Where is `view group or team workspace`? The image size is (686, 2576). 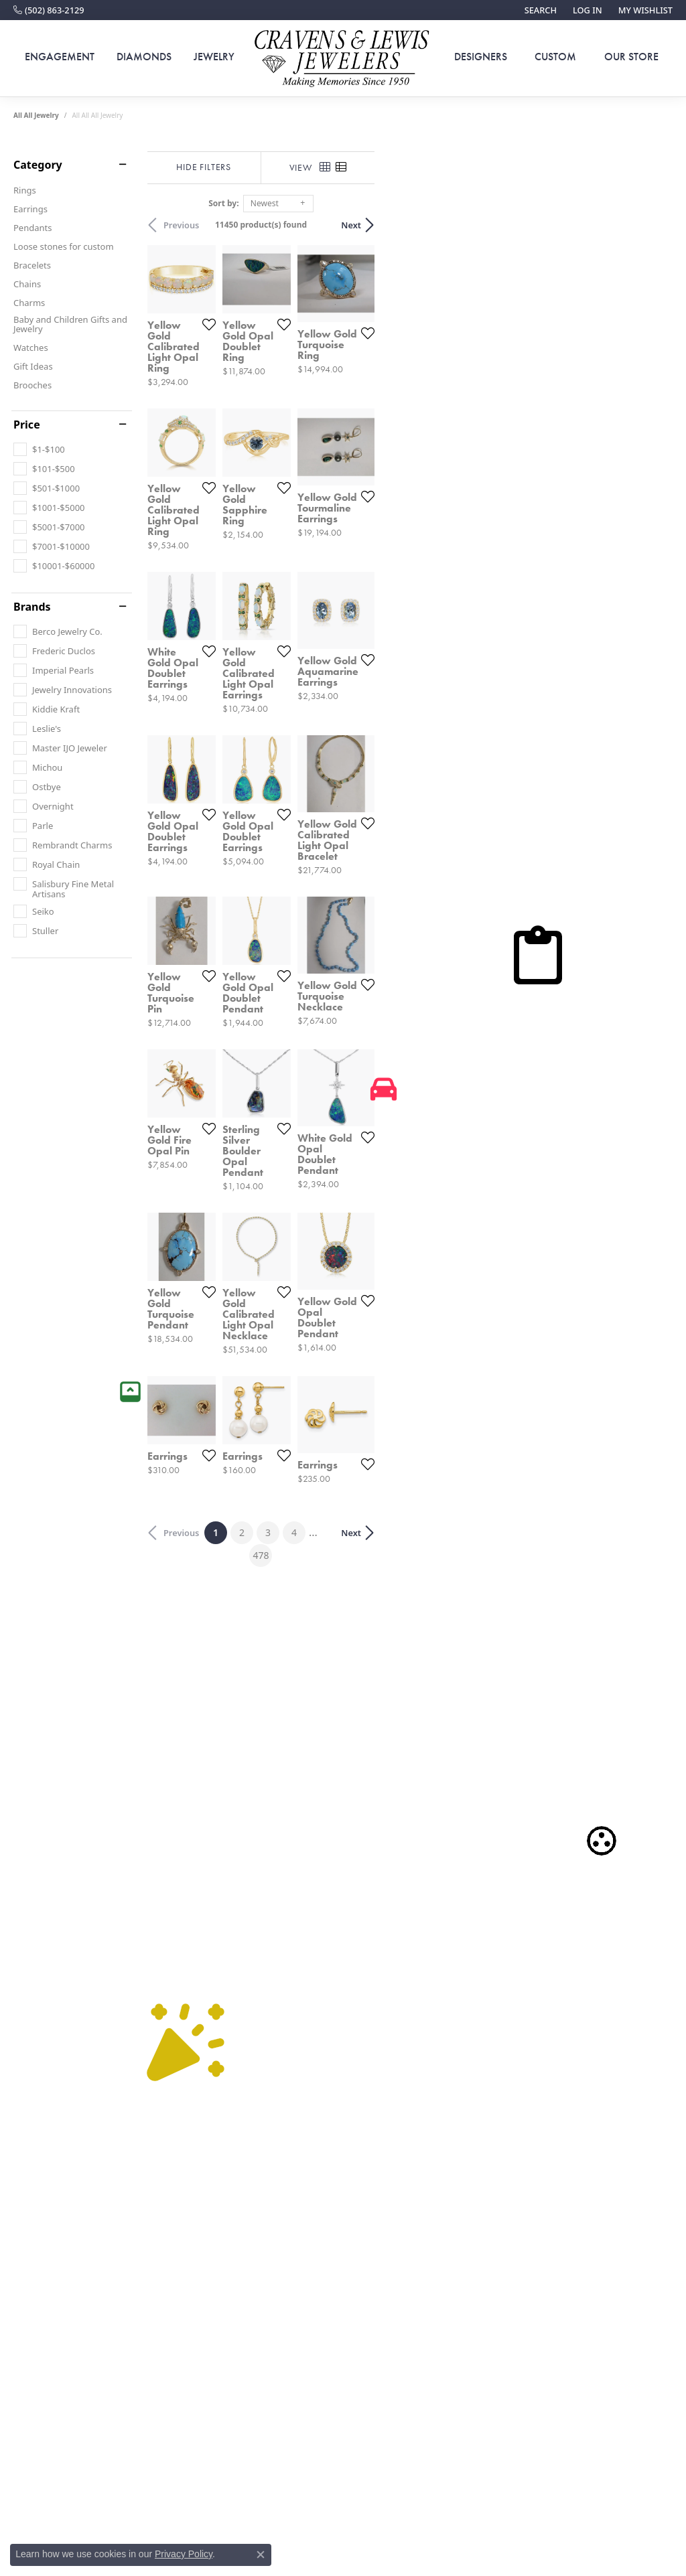 view group or team workspace is located at coordinates (602, 1841).